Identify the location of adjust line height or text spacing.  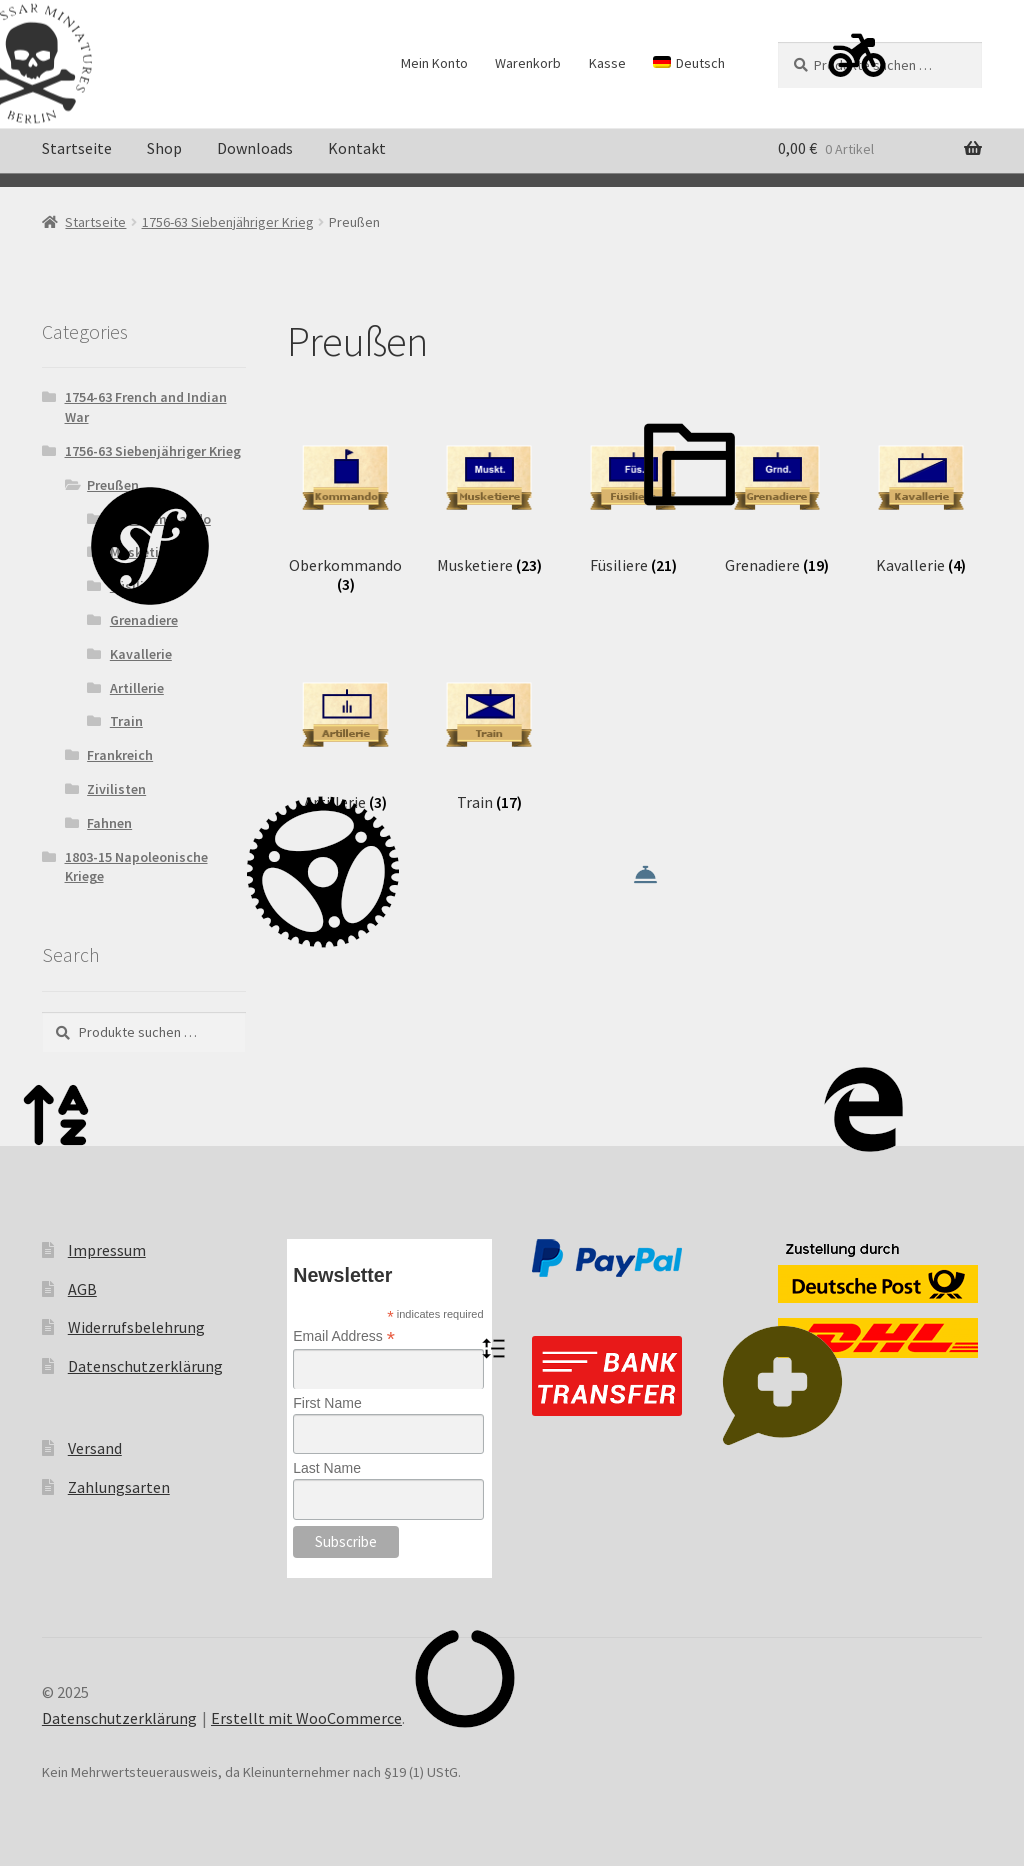
(494, 1348).